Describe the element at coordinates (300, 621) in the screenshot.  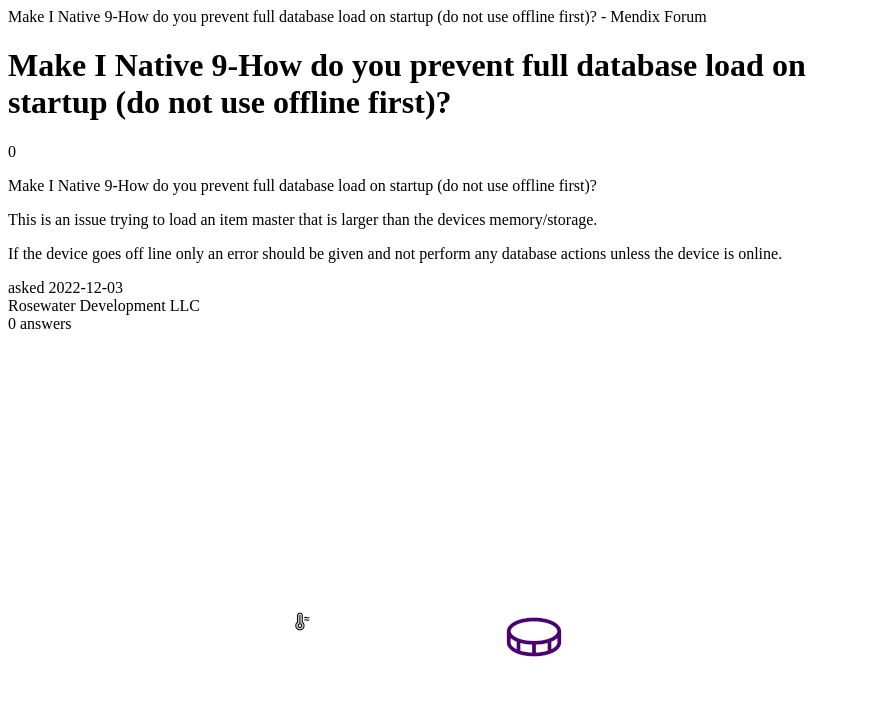
I see `indicates high temperature or heat warning` at that location.